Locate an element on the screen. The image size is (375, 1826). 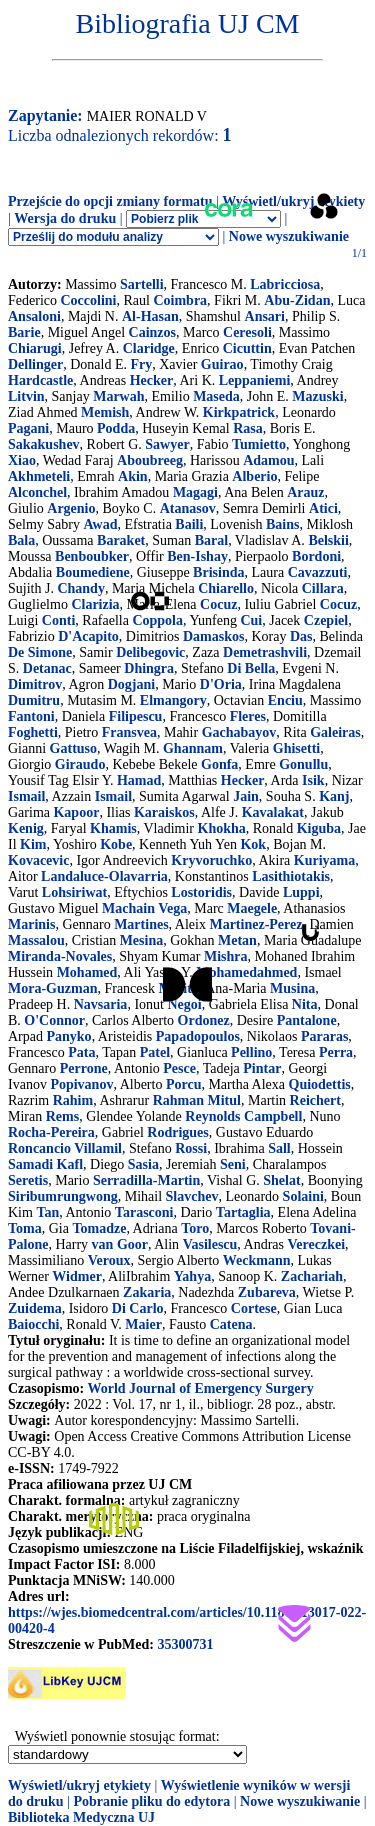
apply color filter to image is located at coordinates (324, 208).